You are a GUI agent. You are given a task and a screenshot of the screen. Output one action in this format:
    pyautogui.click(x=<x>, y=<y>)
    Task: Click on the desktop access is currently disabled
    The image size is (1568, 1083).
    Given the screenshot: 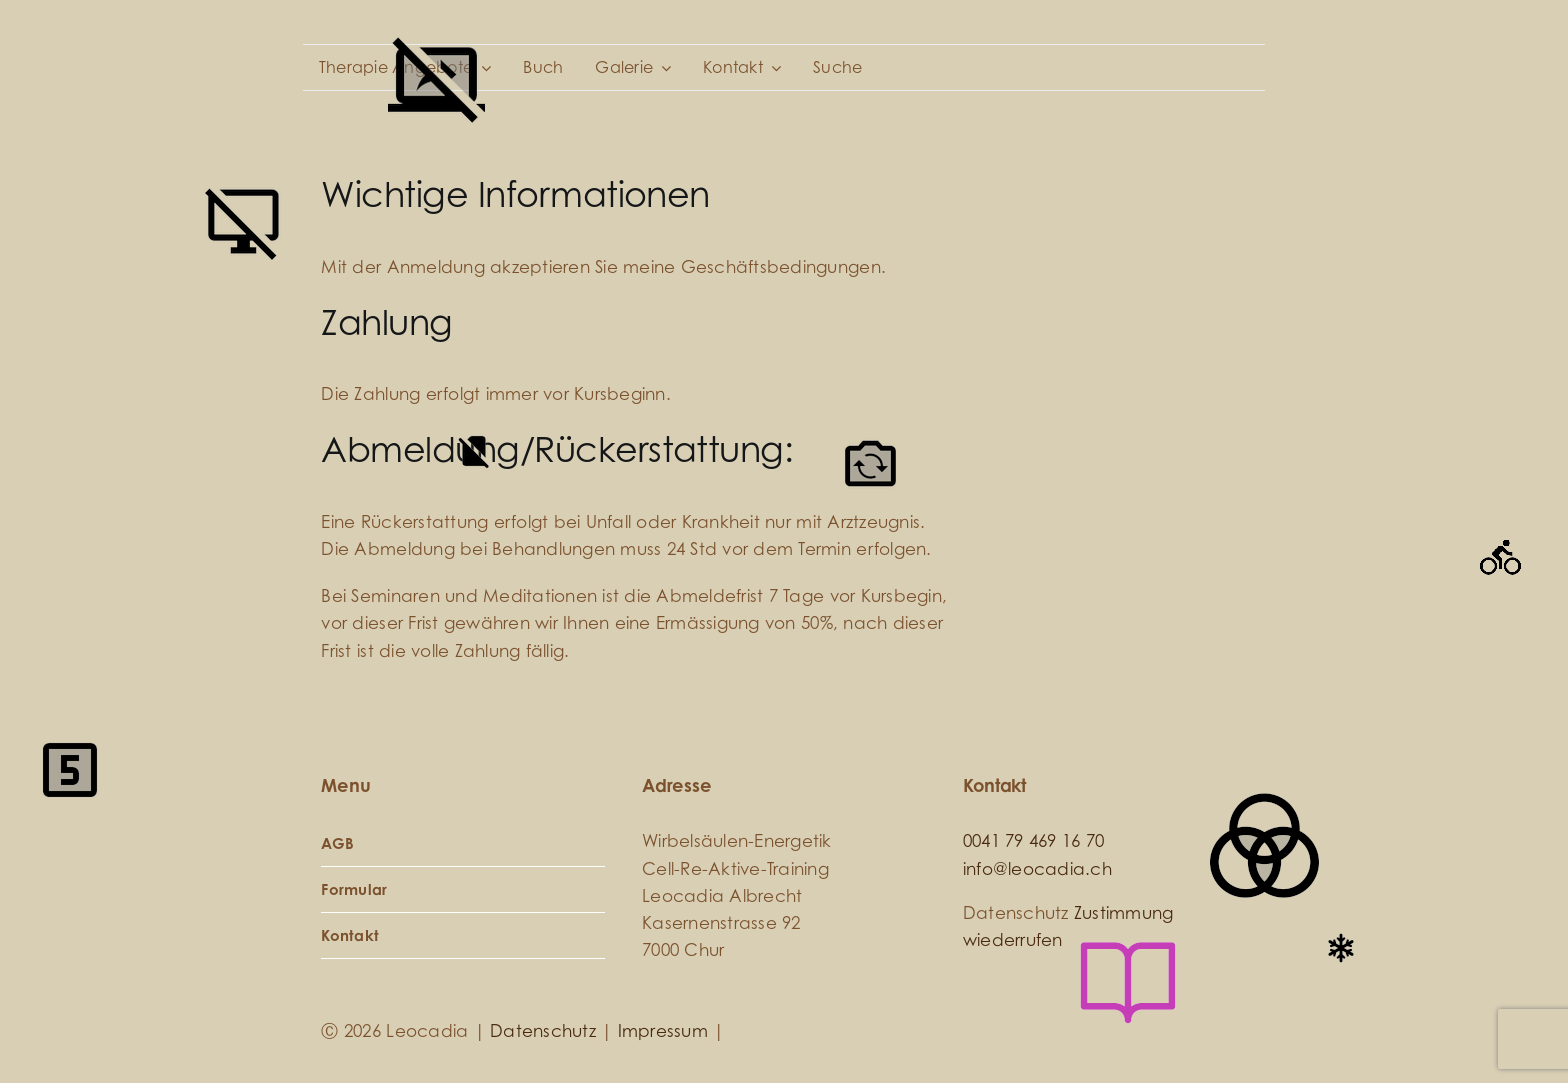 What is the action you would take?
    pyautogui.click(x=243, y=221)
    